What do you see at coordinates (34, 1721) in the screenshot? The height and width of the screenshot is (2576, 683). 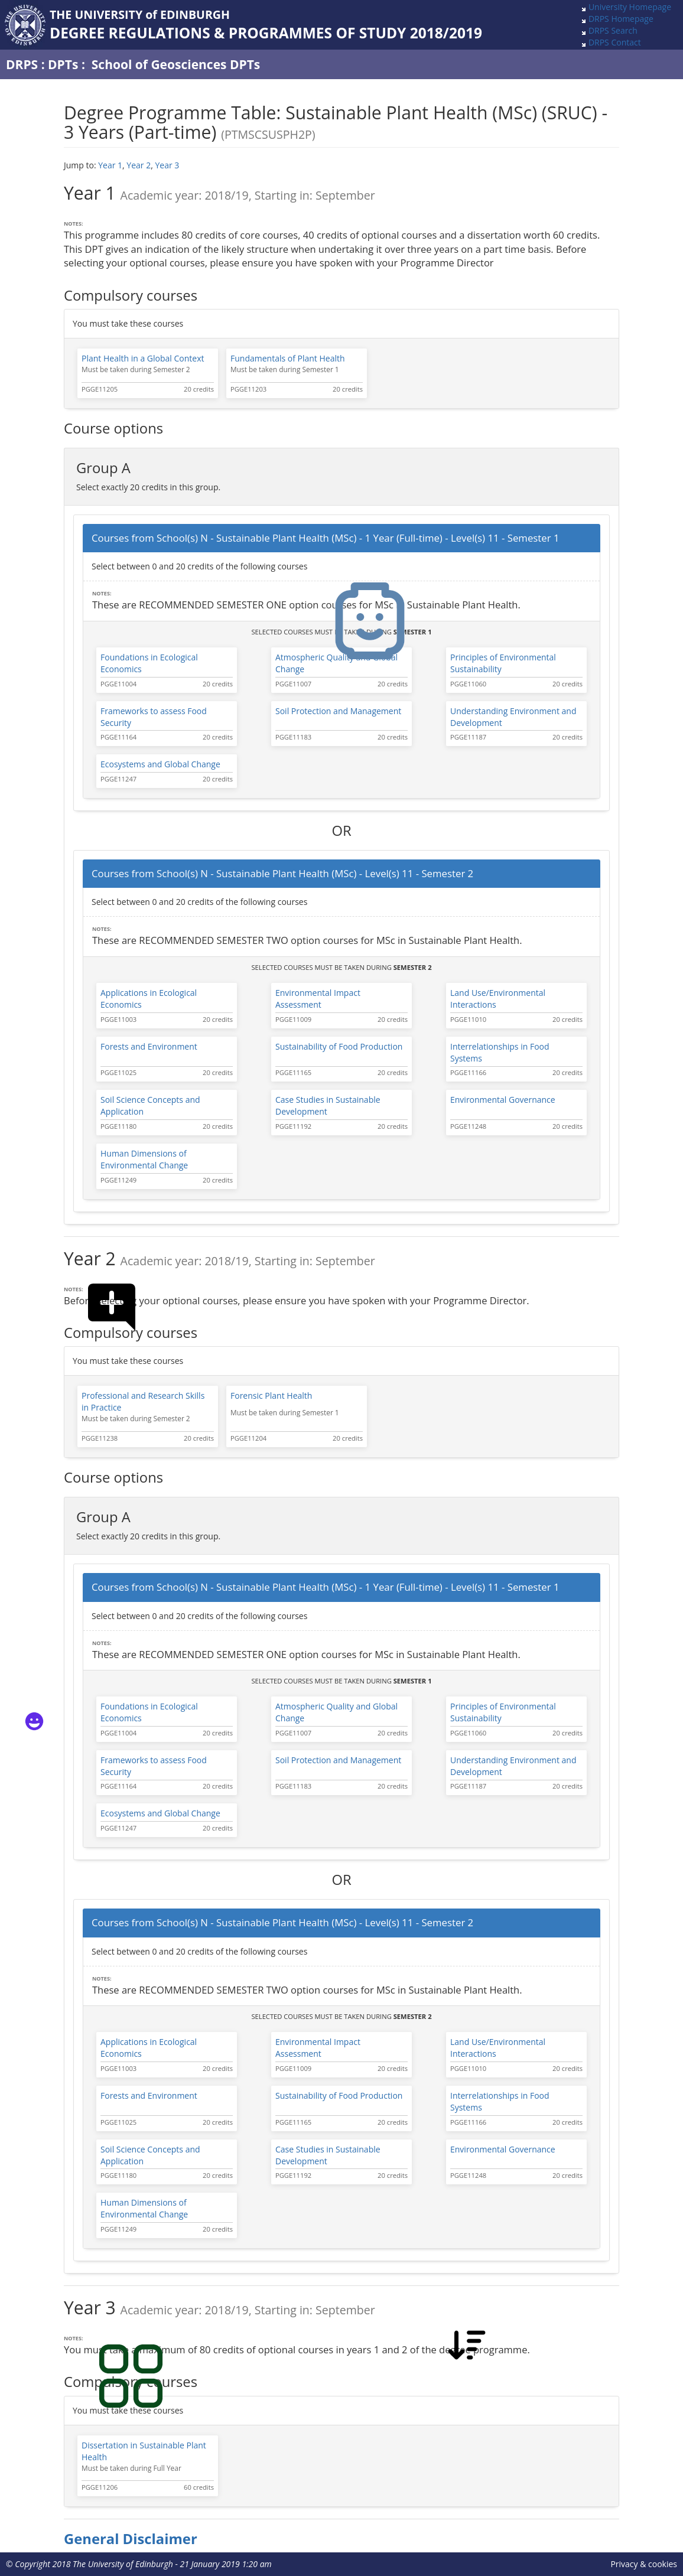 I see `react with a happy emoji` at bounding box center [34, 1721].